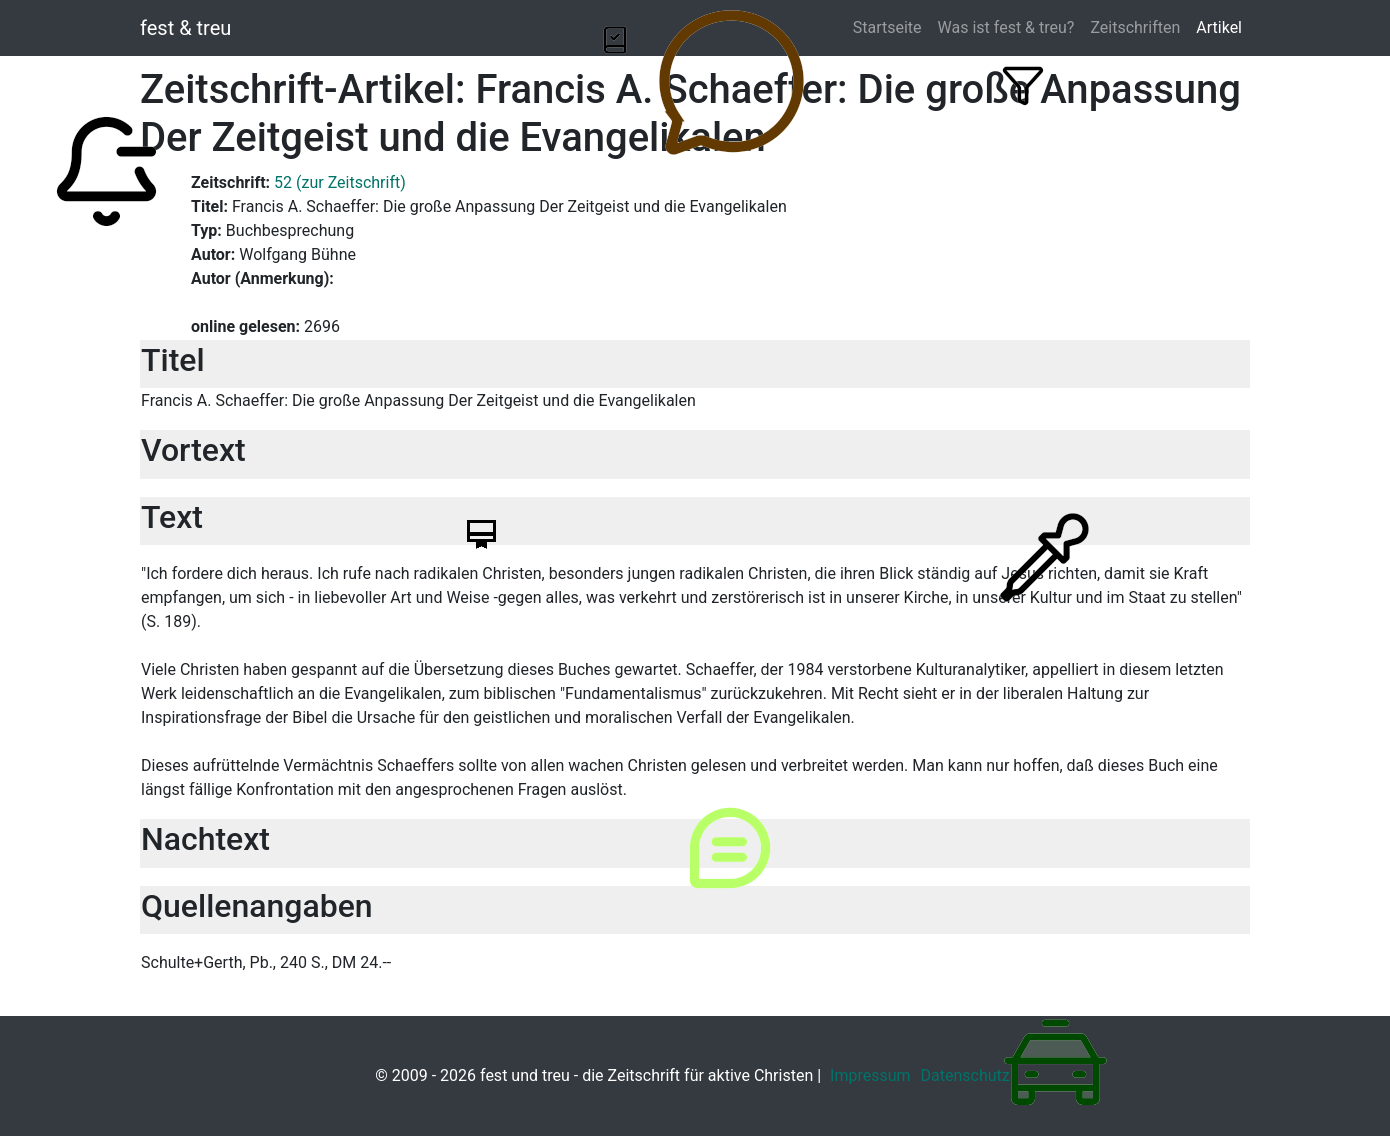  What do you see at coordinates (1023, 85) in the screenshot?
I see `filter or sort content` at bounding box center [1023, 85].